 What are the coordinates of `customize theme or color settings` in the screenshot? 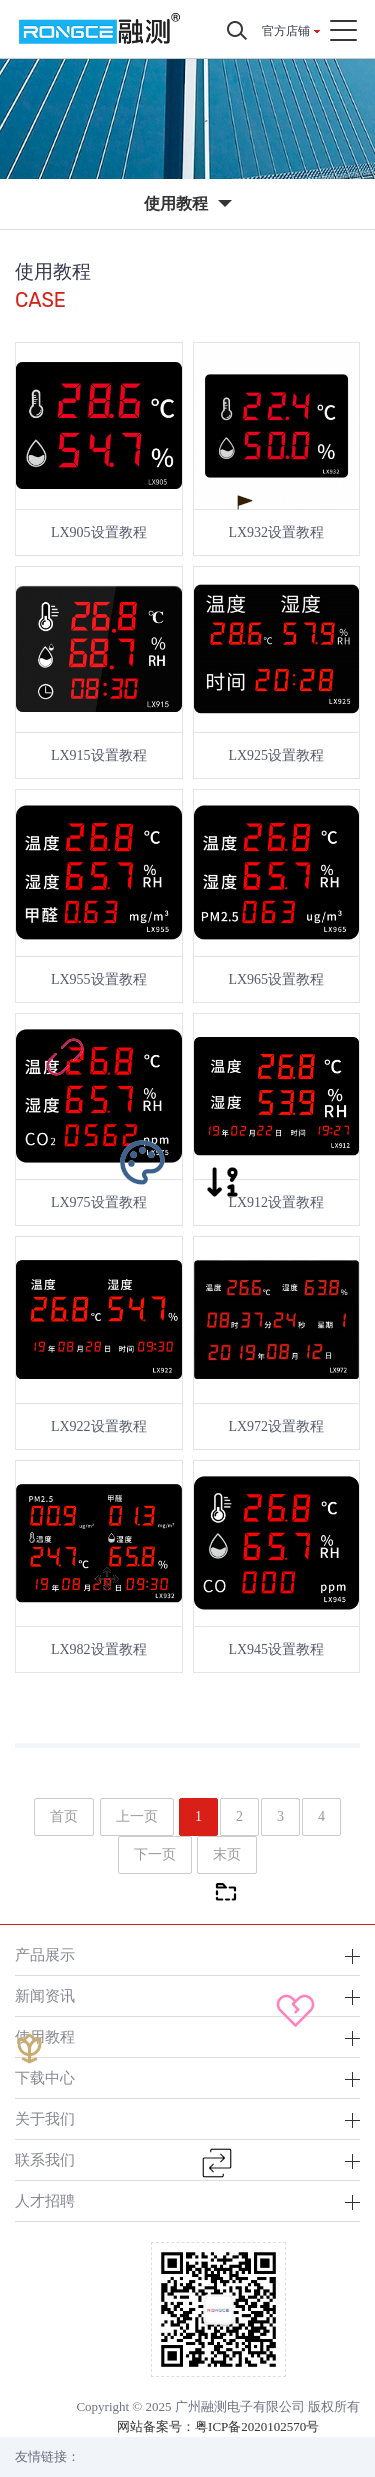 It's located at (142, 1162).